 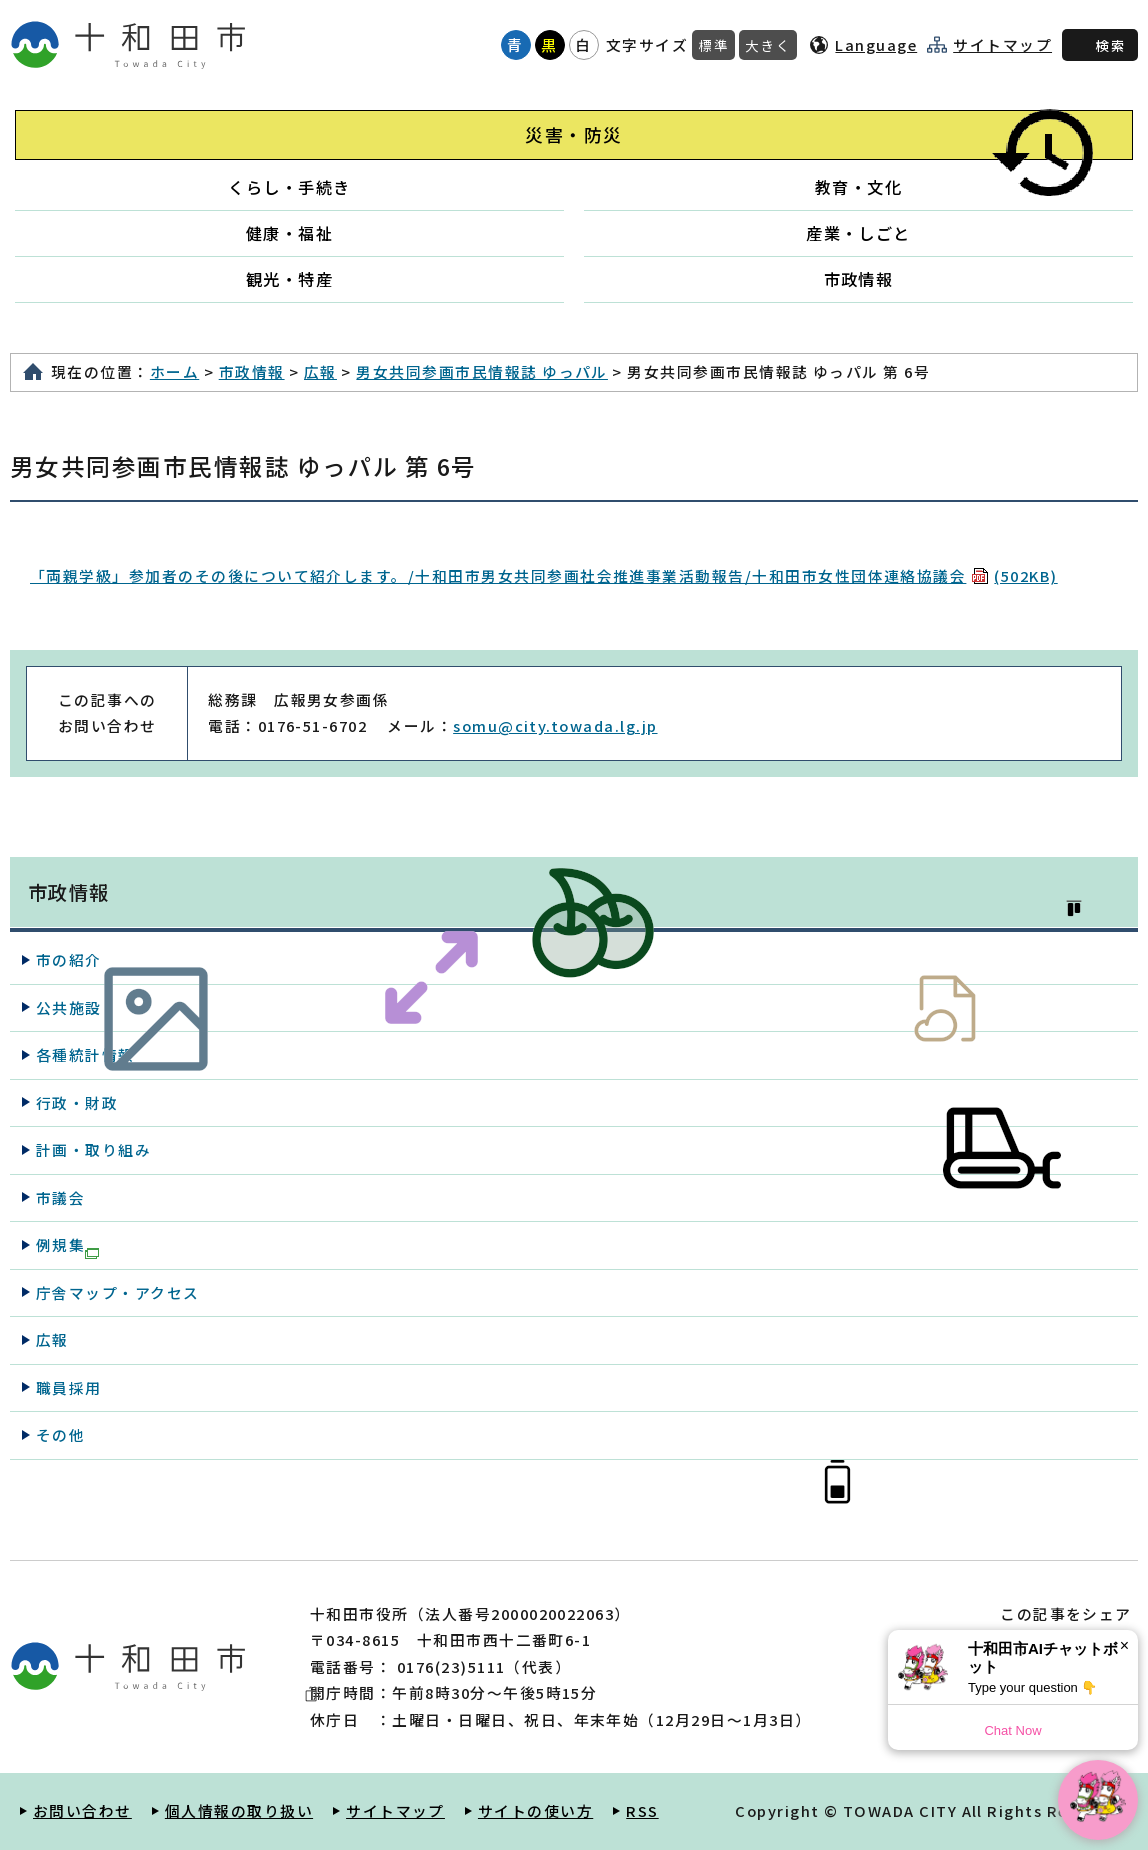 What do you see at coordinates (313, 1694) in the screenshot?
I see `send selected element to background layer` at bounding box center [313, 1694].